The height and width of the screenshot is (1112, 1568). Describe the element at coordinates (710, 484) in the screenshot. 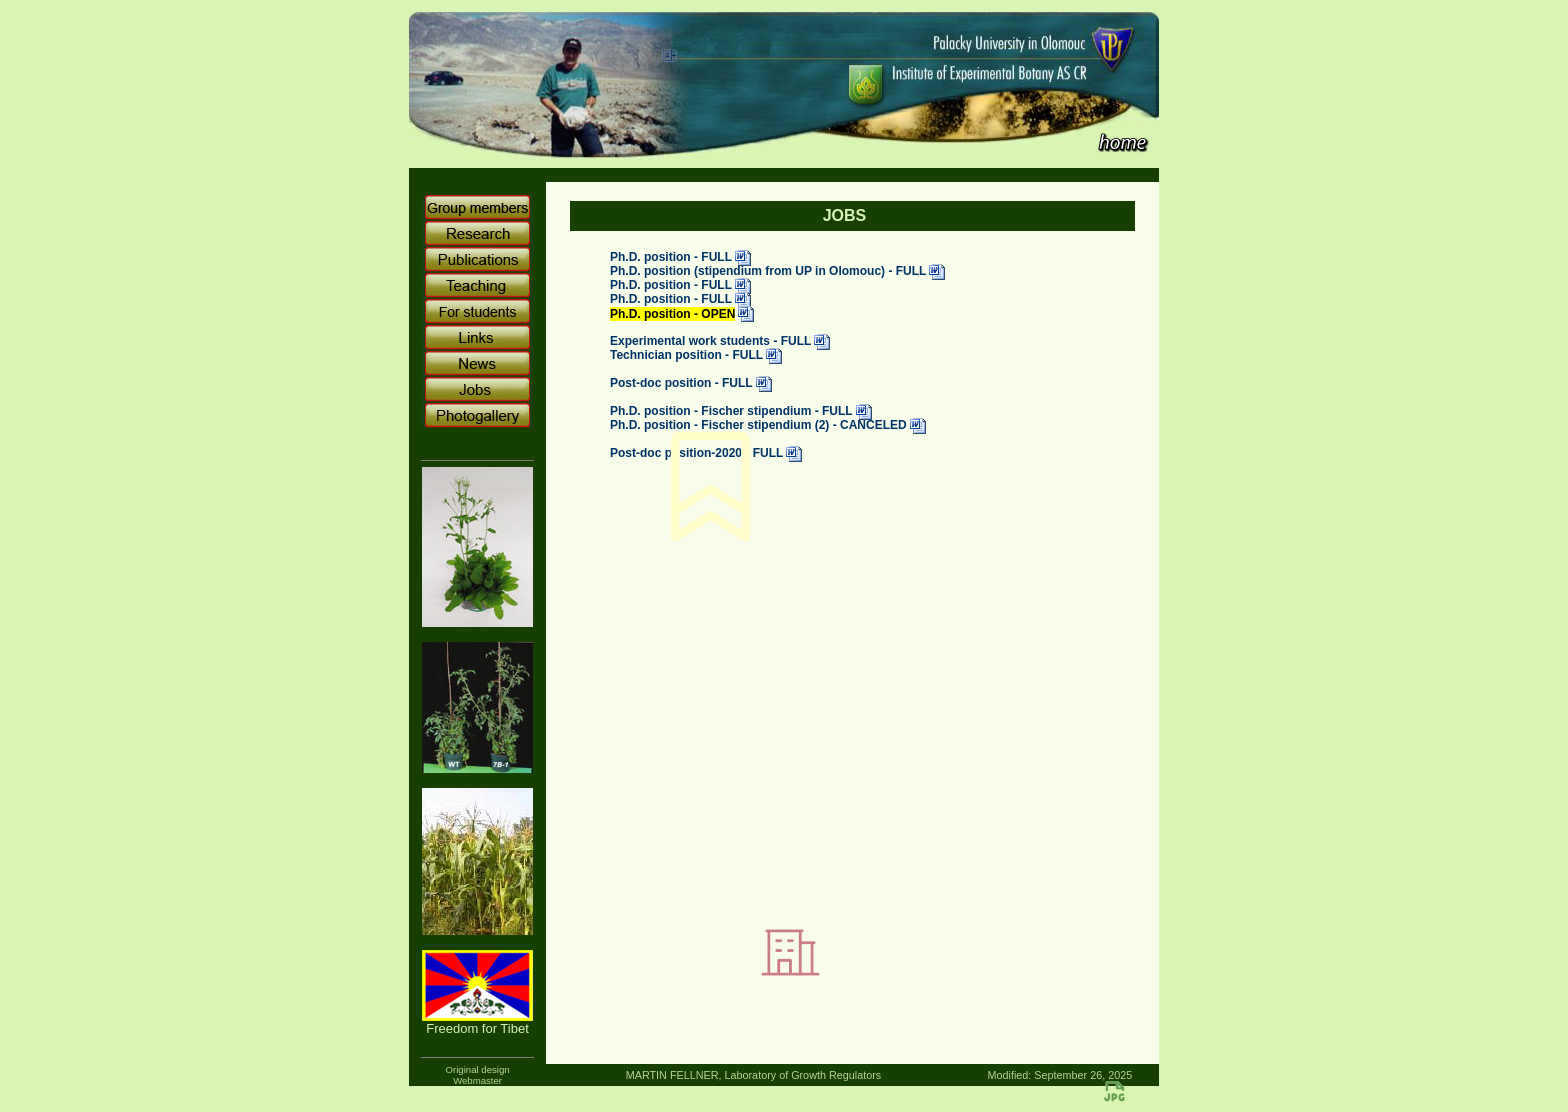

I see `save this item for later` at that location.